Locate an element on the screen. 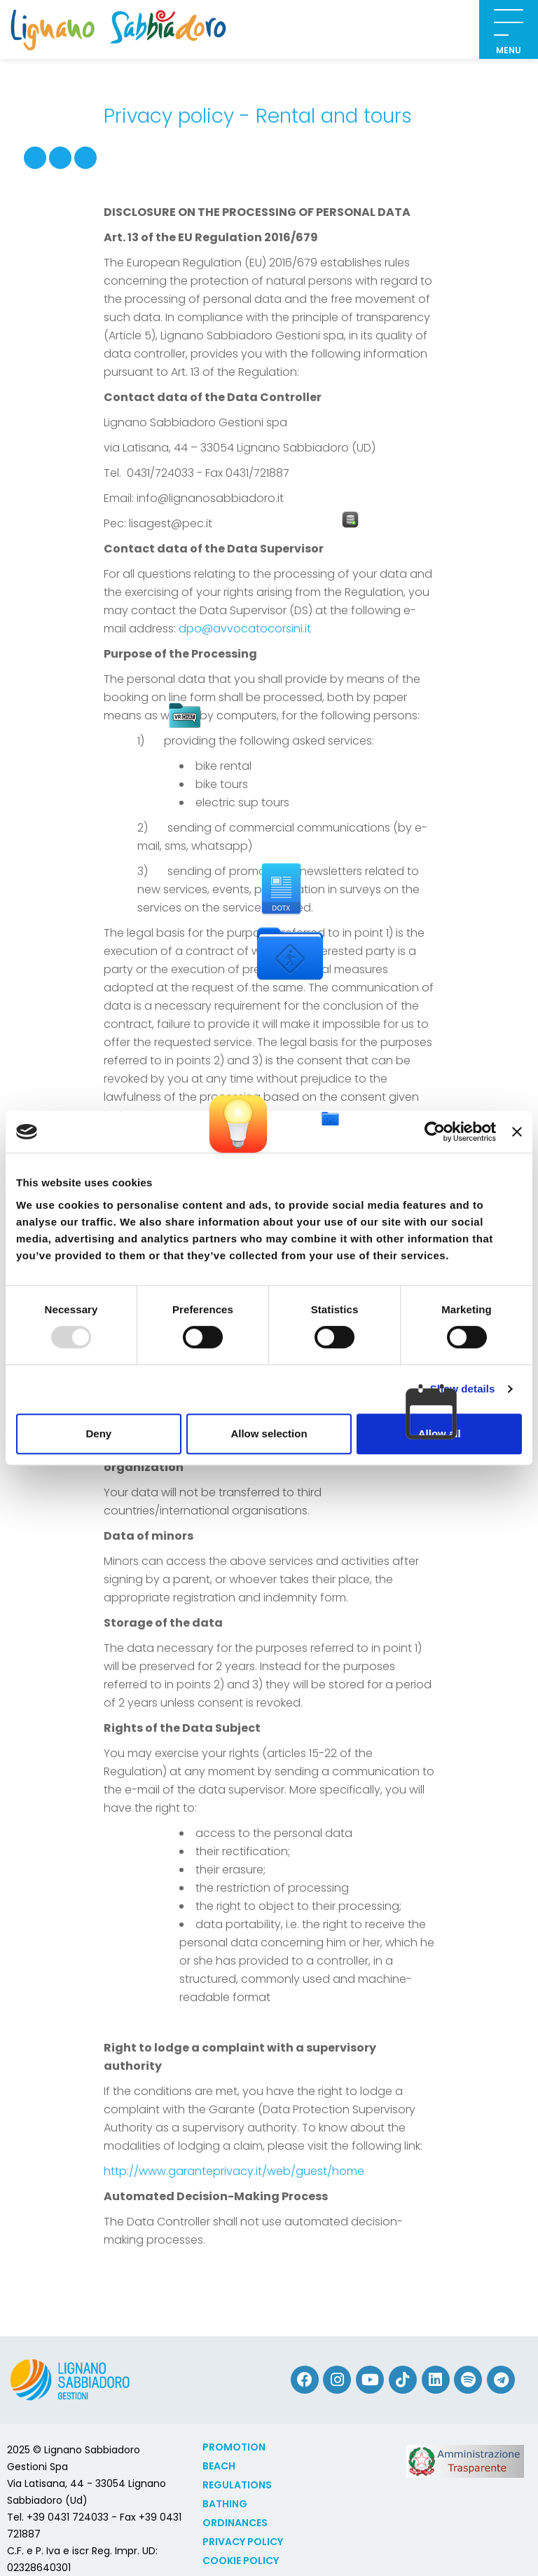 The height and width of the screenshot is (2576, 538). open calendar app is located at coordinates (431, 1414).